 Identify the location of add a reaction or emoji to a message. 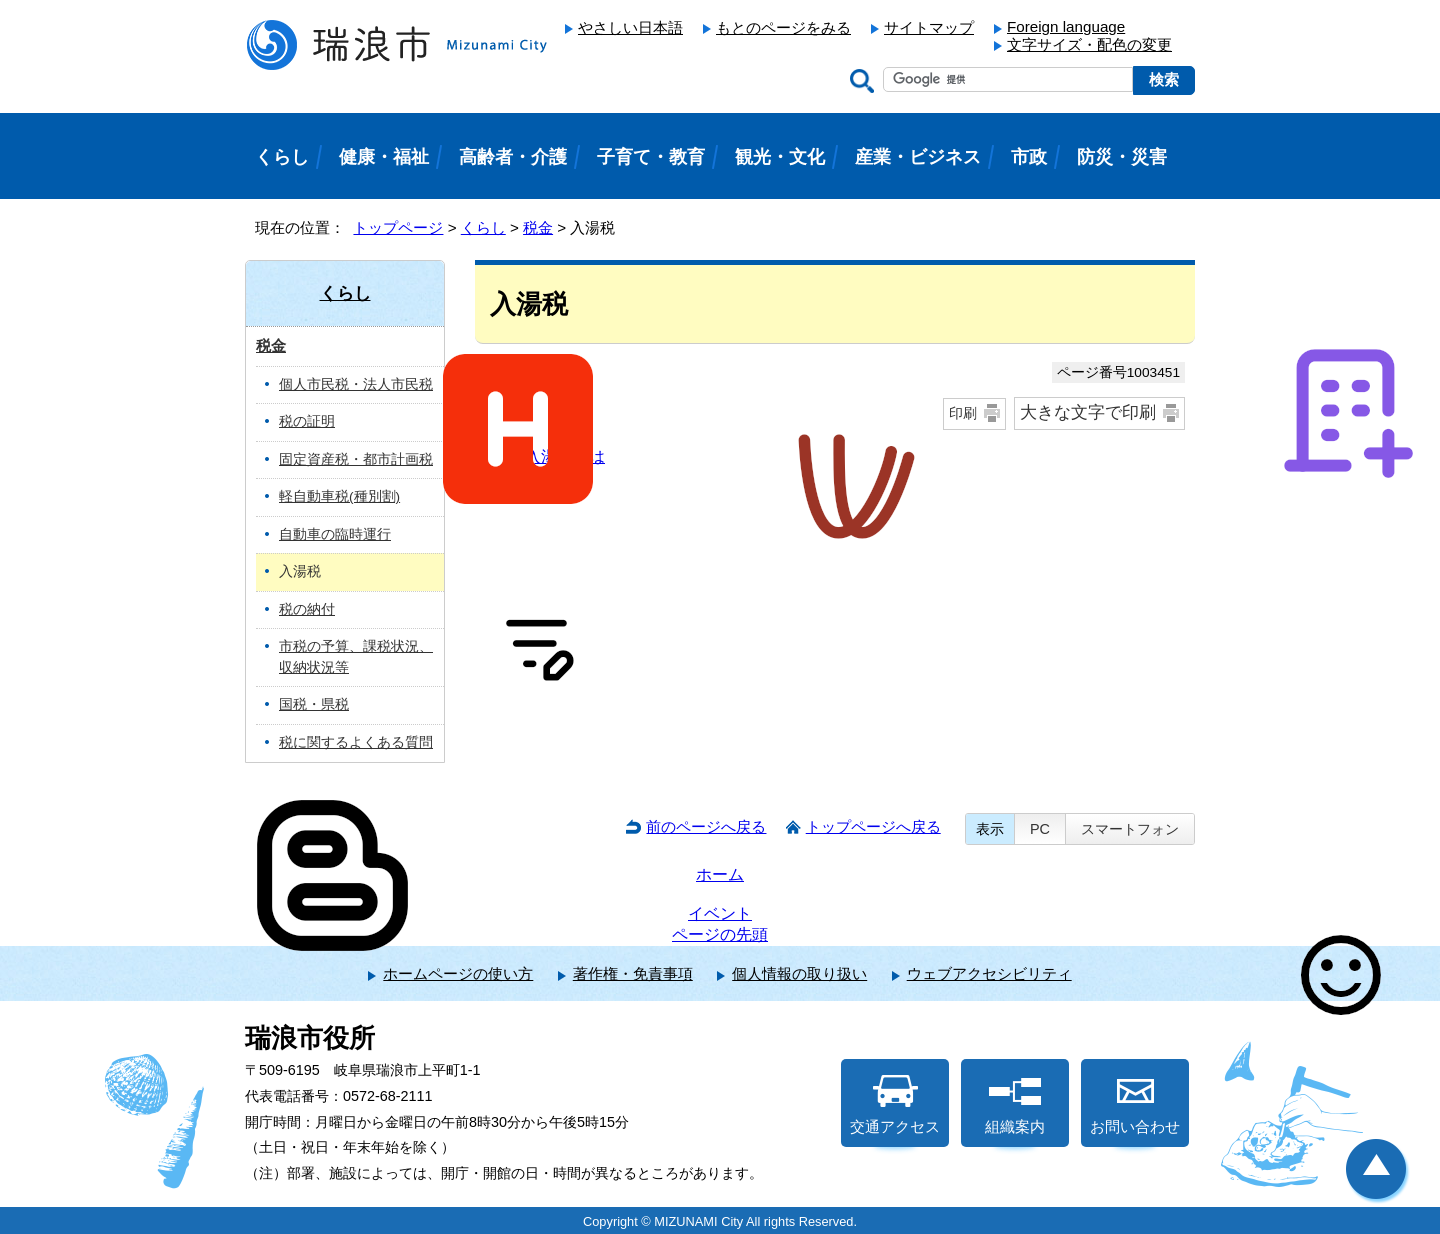
(1341, 975).